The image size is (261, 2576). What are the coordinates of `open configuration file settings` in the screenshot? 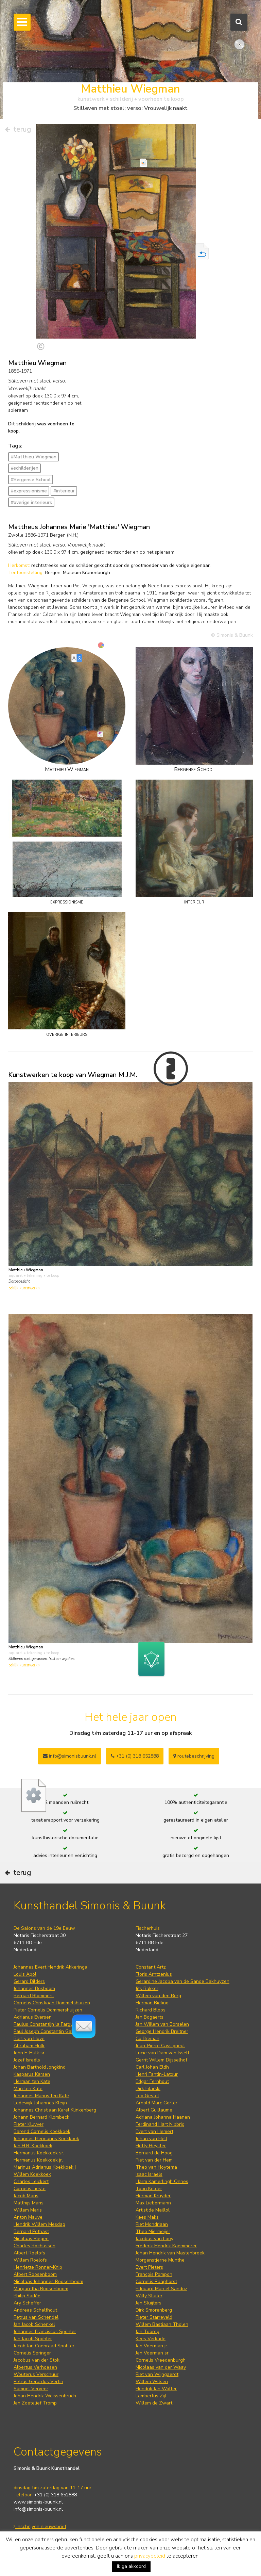 It's located at (34, 1795).